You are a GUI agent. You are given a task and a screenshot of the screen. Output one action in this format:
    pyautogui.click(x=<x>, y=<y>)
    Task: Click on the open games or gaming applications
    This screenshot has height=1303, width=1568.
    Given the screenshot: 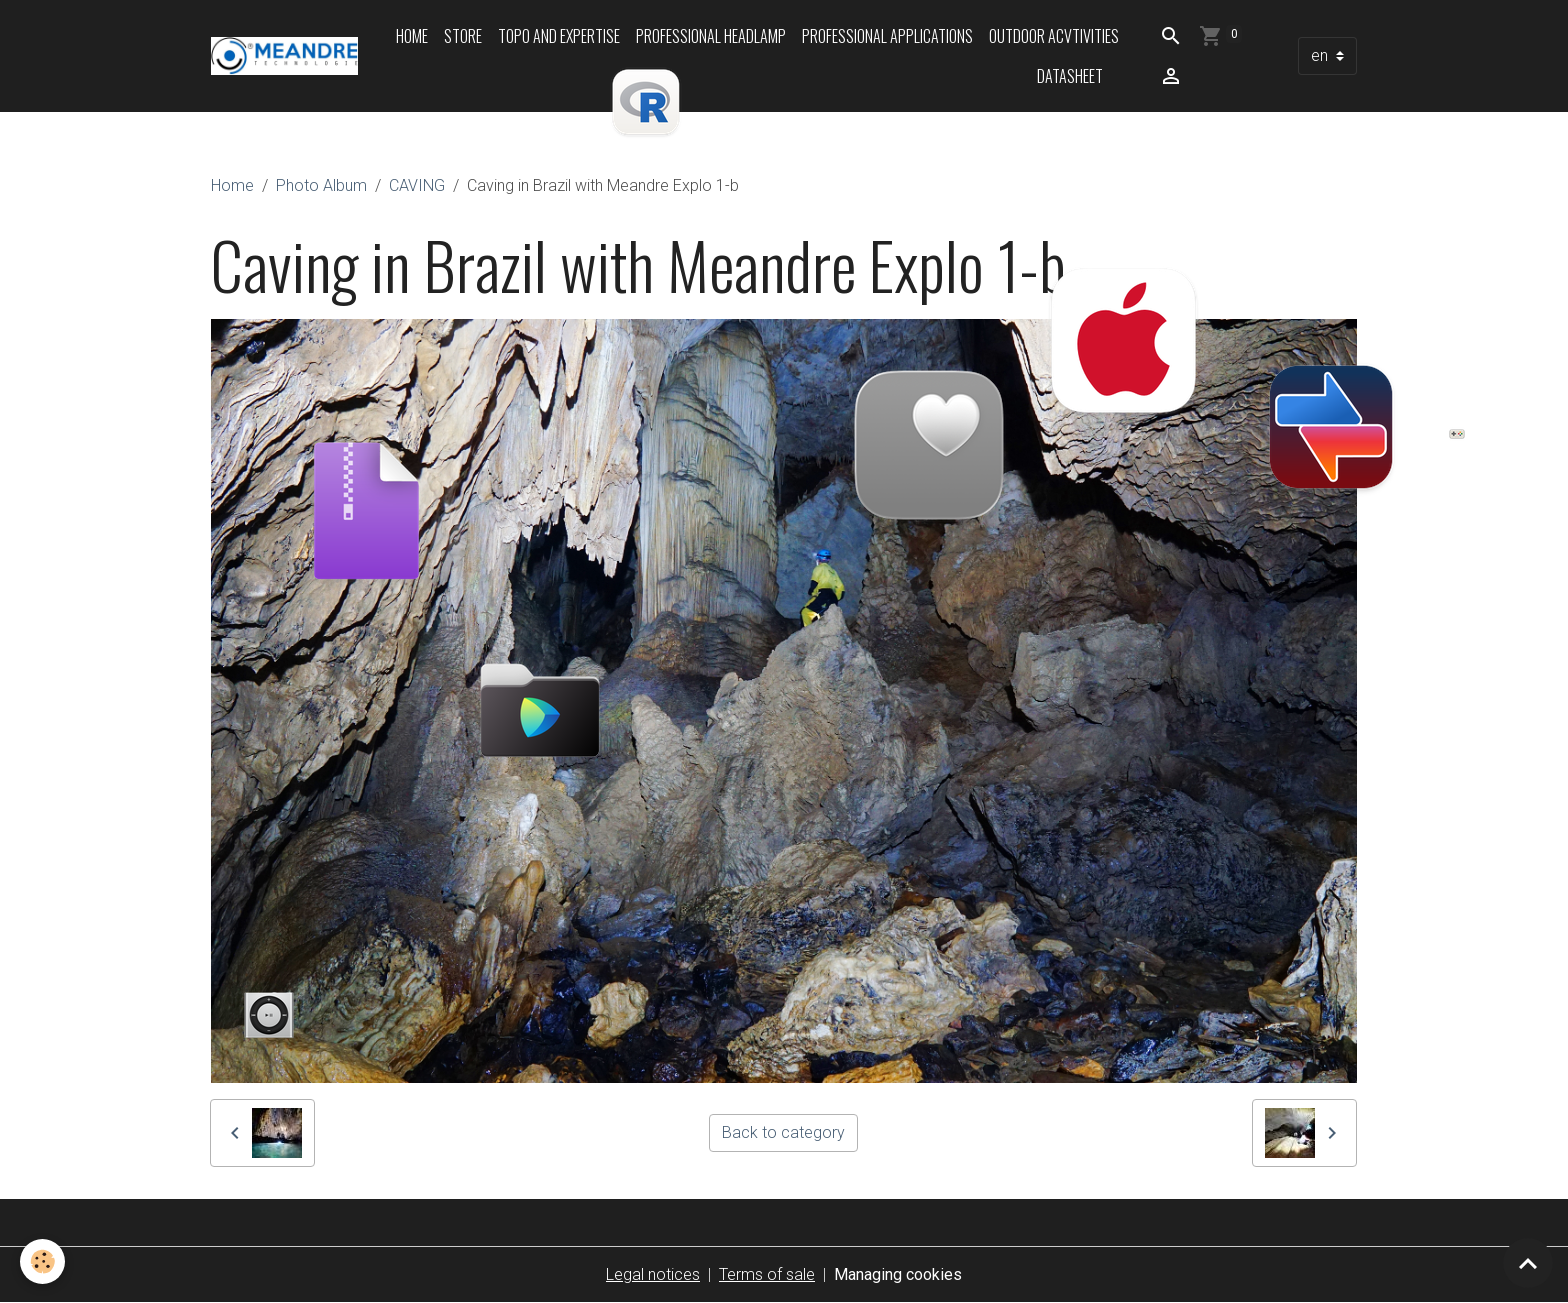 What is the action you would take?
    pyautogui.click(x=1457, y=434)
    